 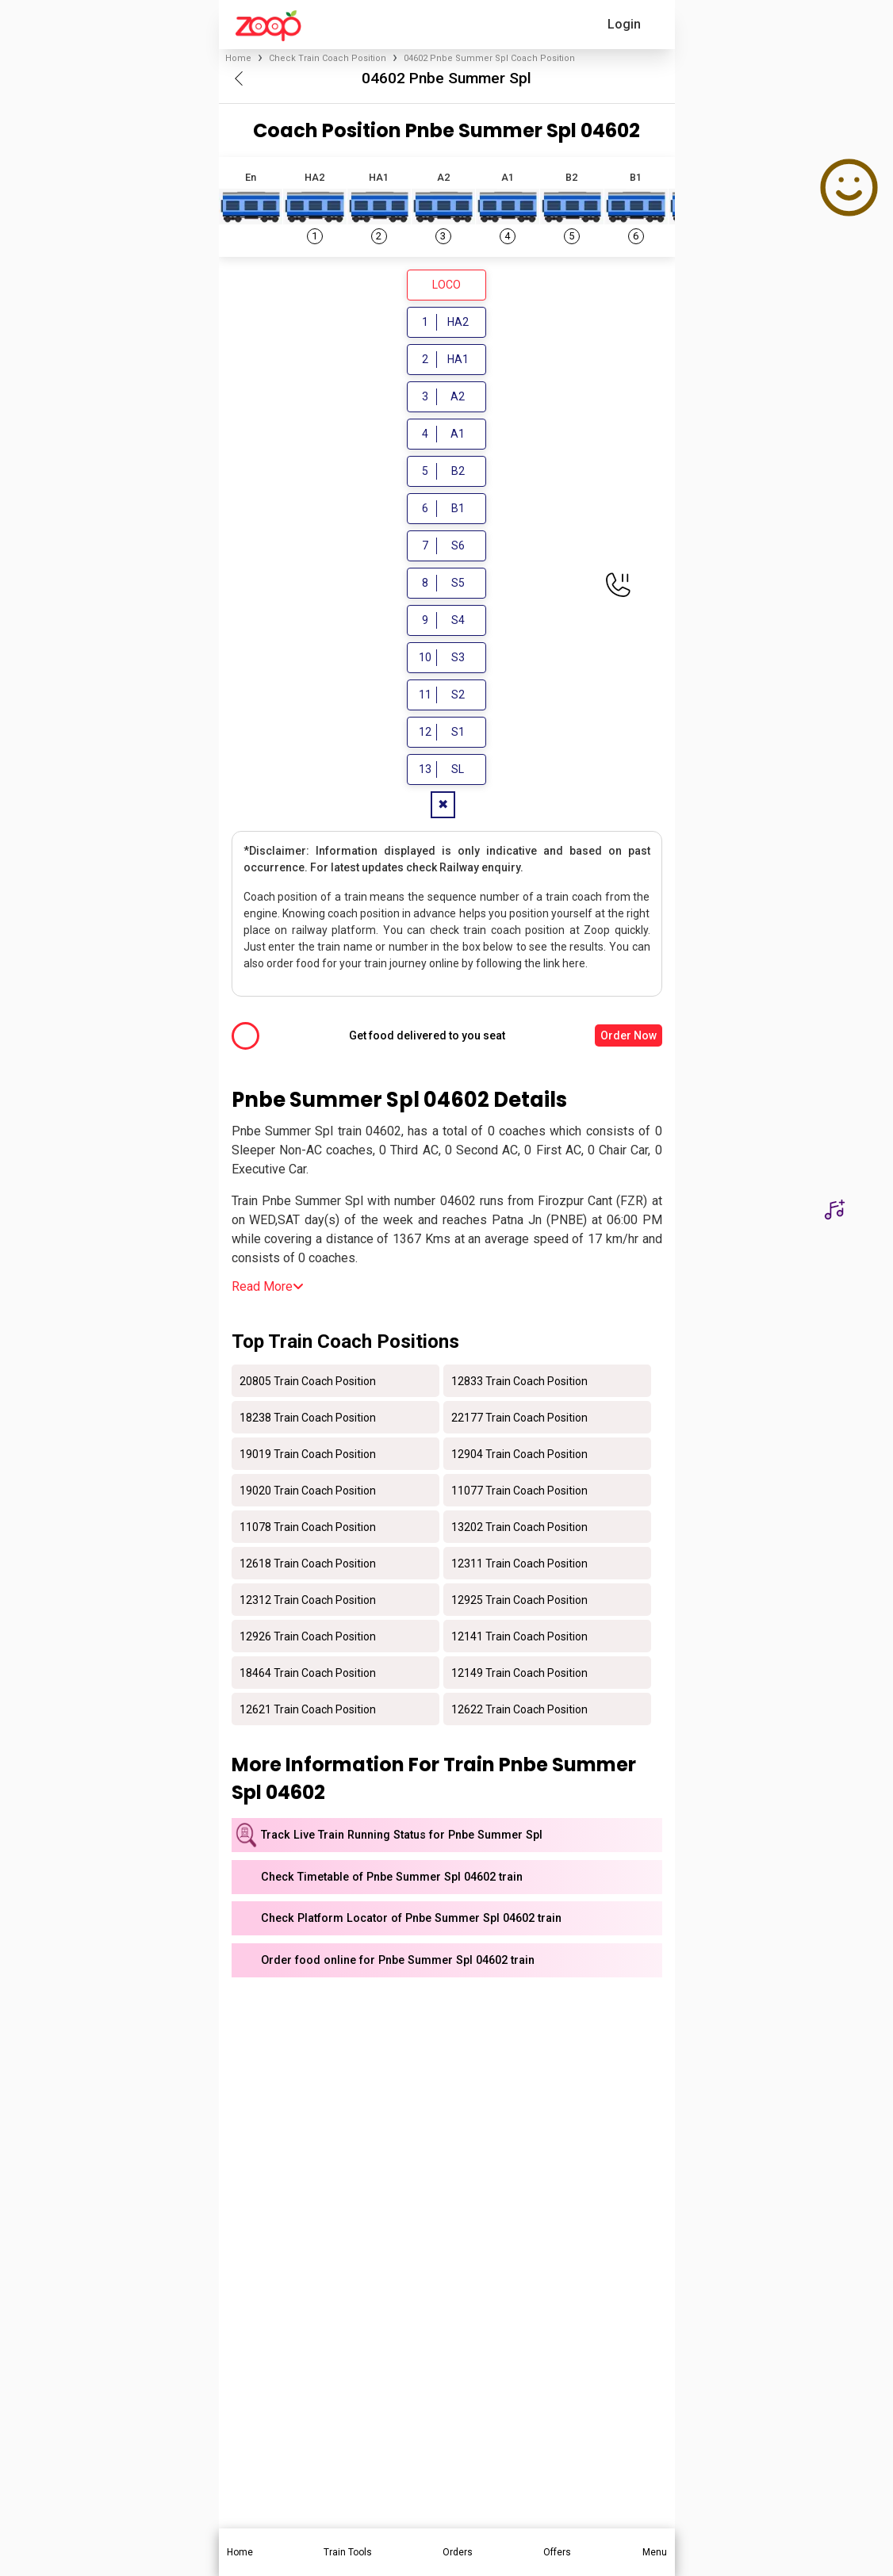 I want to click on add an emoji or reaction, so click(x=849, y=187).